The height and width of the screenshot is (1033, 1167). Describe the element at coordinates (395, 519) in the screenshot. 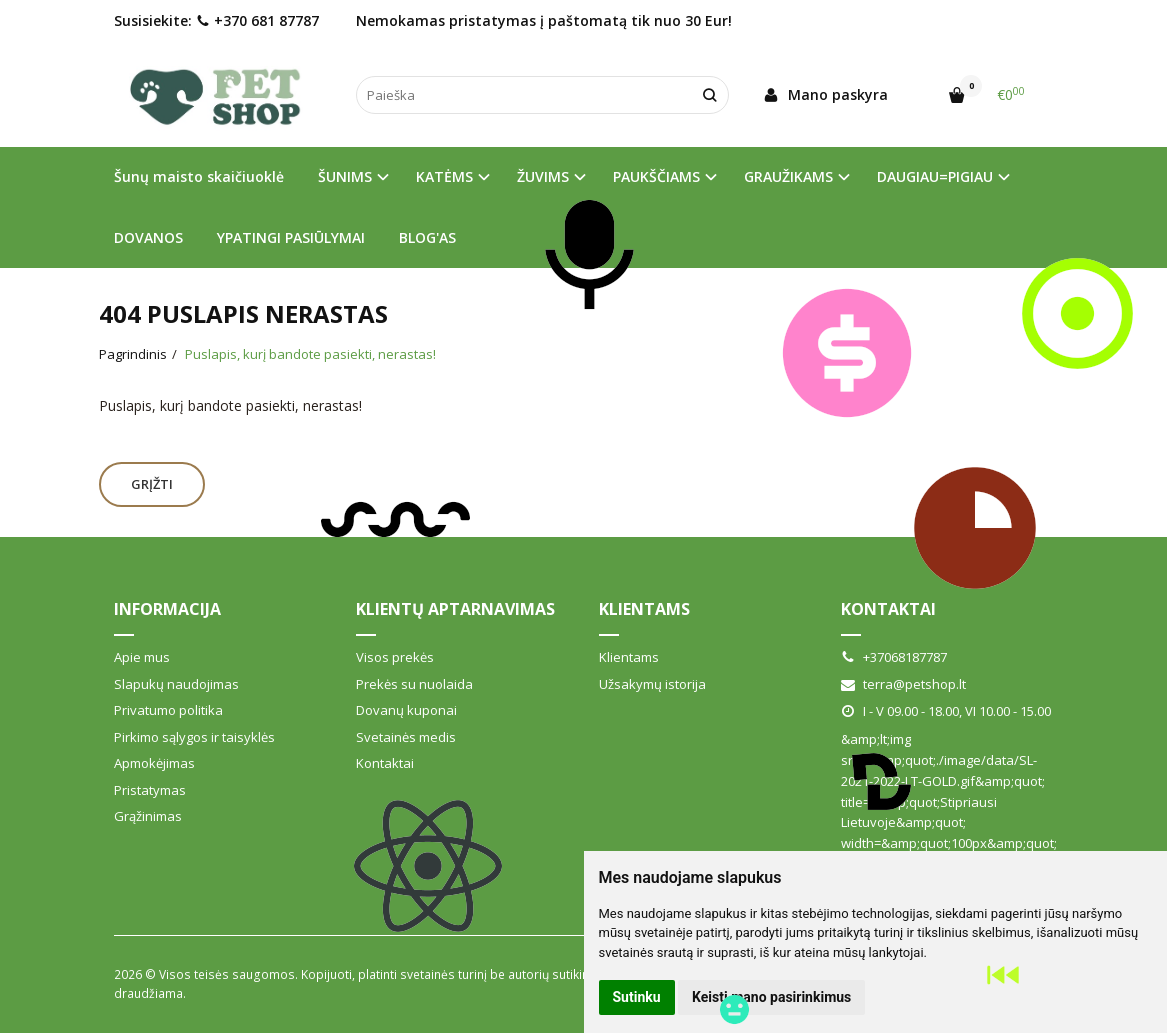

I see `SWR (stale-while-revalidate) library logo` at that location.